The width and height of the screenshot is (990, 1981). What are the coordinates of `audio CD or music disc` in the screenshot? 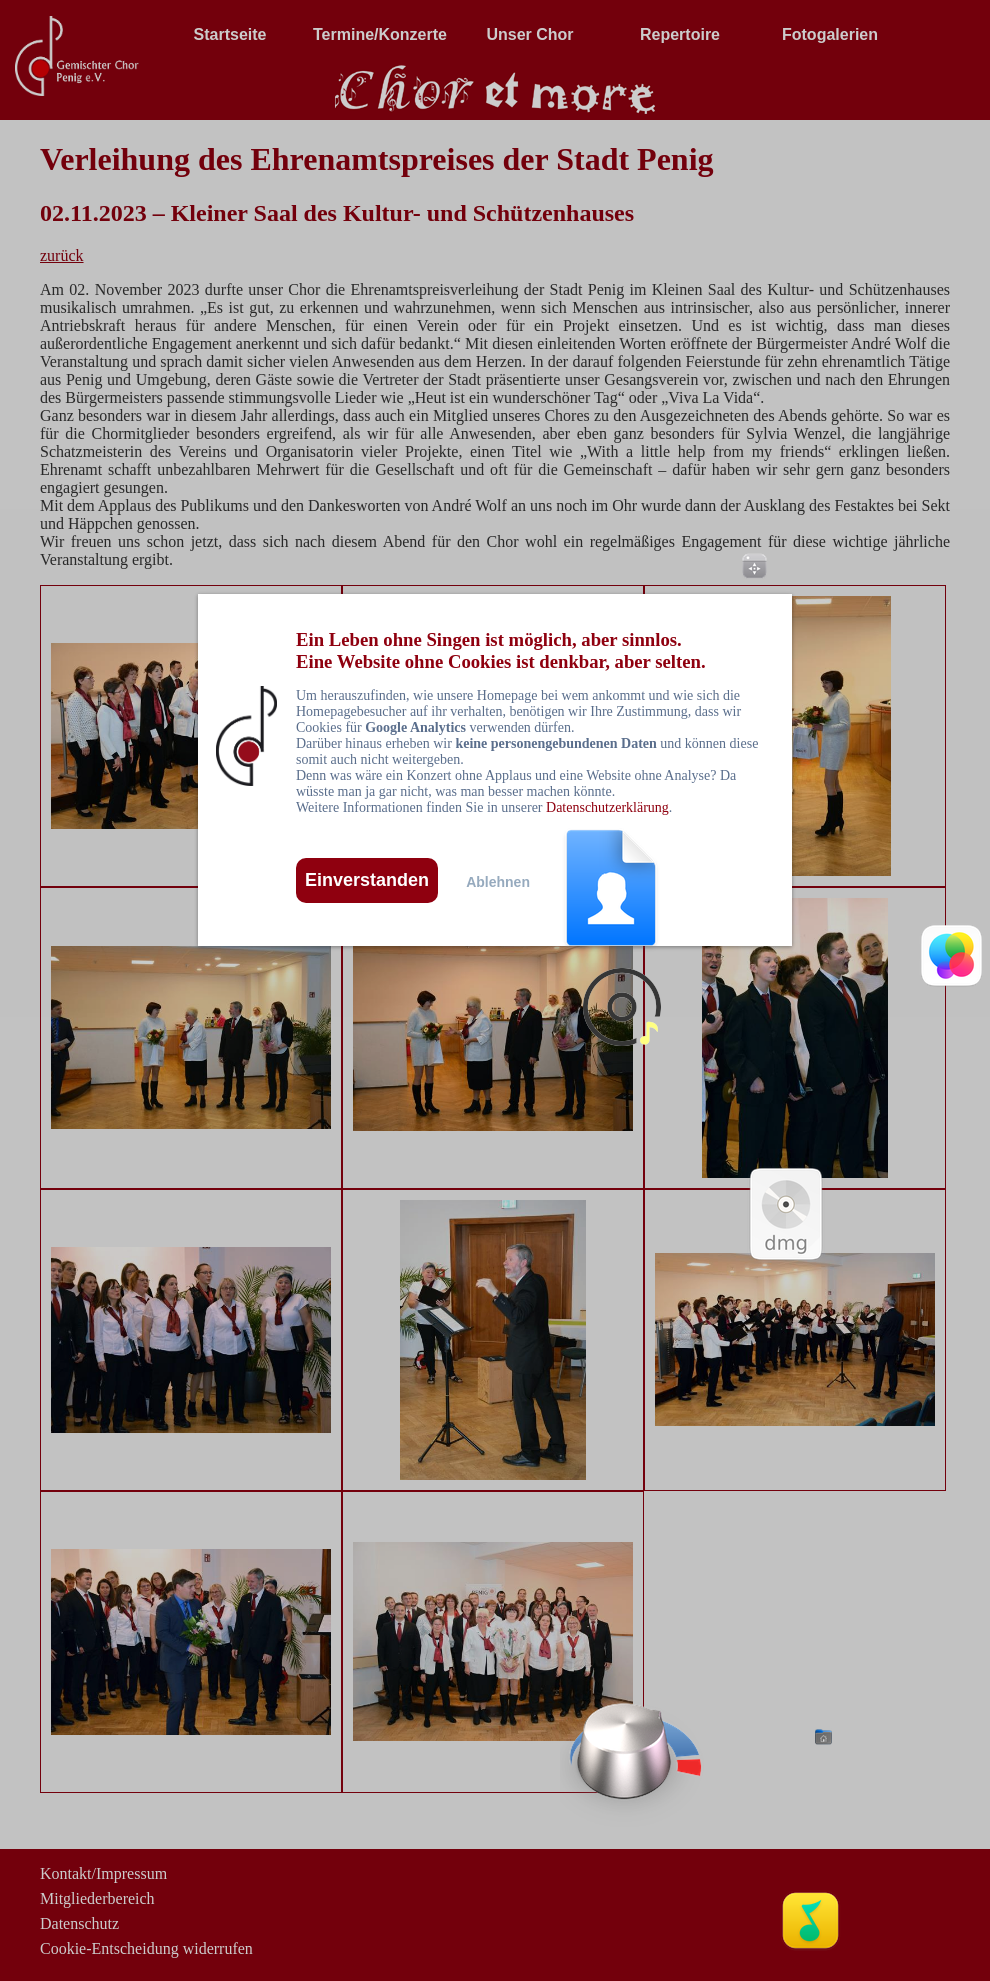 It's located at (622, 1007).